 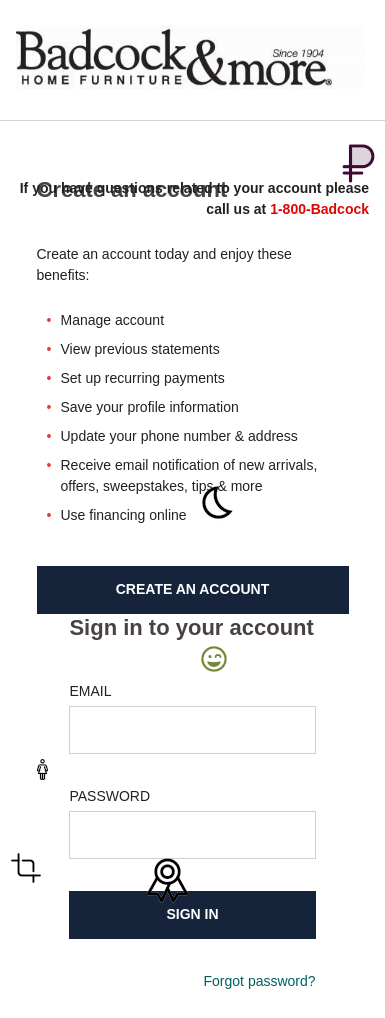 I want to click on insert a winking emoji into text, so click(x=214, y=659).